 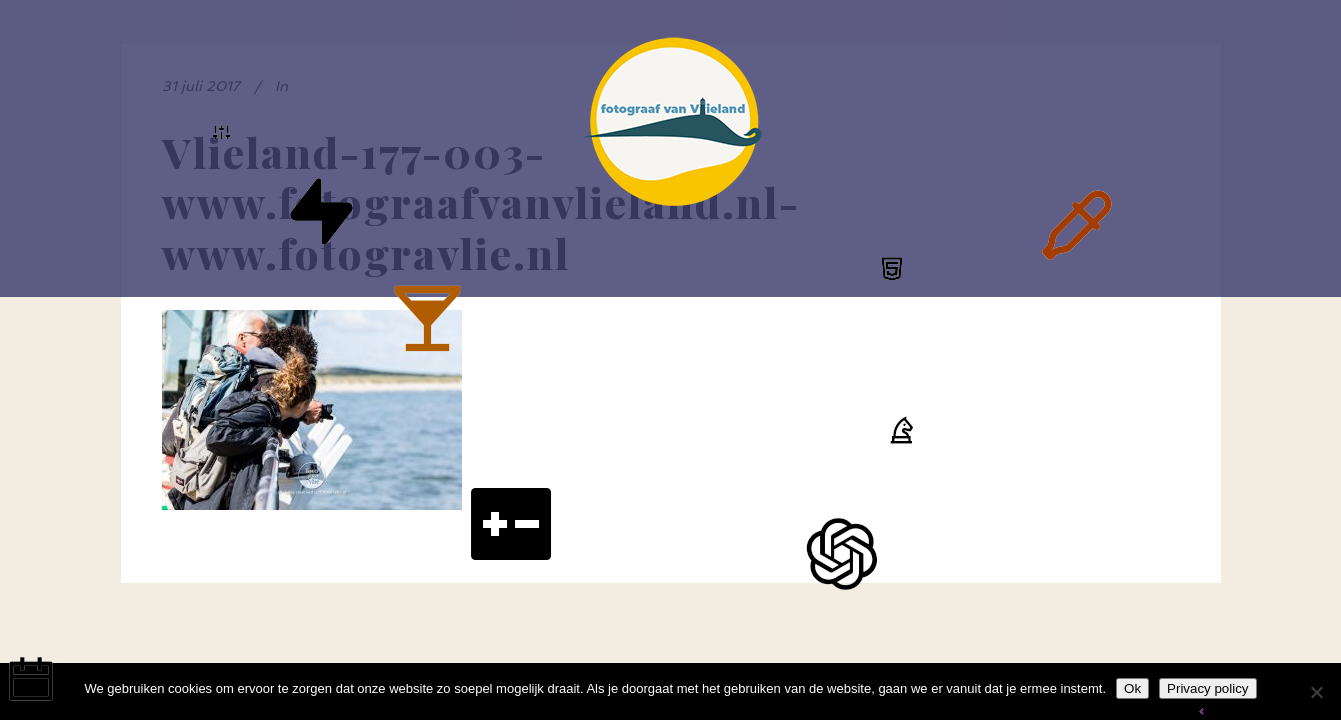 What do you see at coordinates (902, 431) in the screenshot?
I see `play chess game` at bounding box center [902, 431].